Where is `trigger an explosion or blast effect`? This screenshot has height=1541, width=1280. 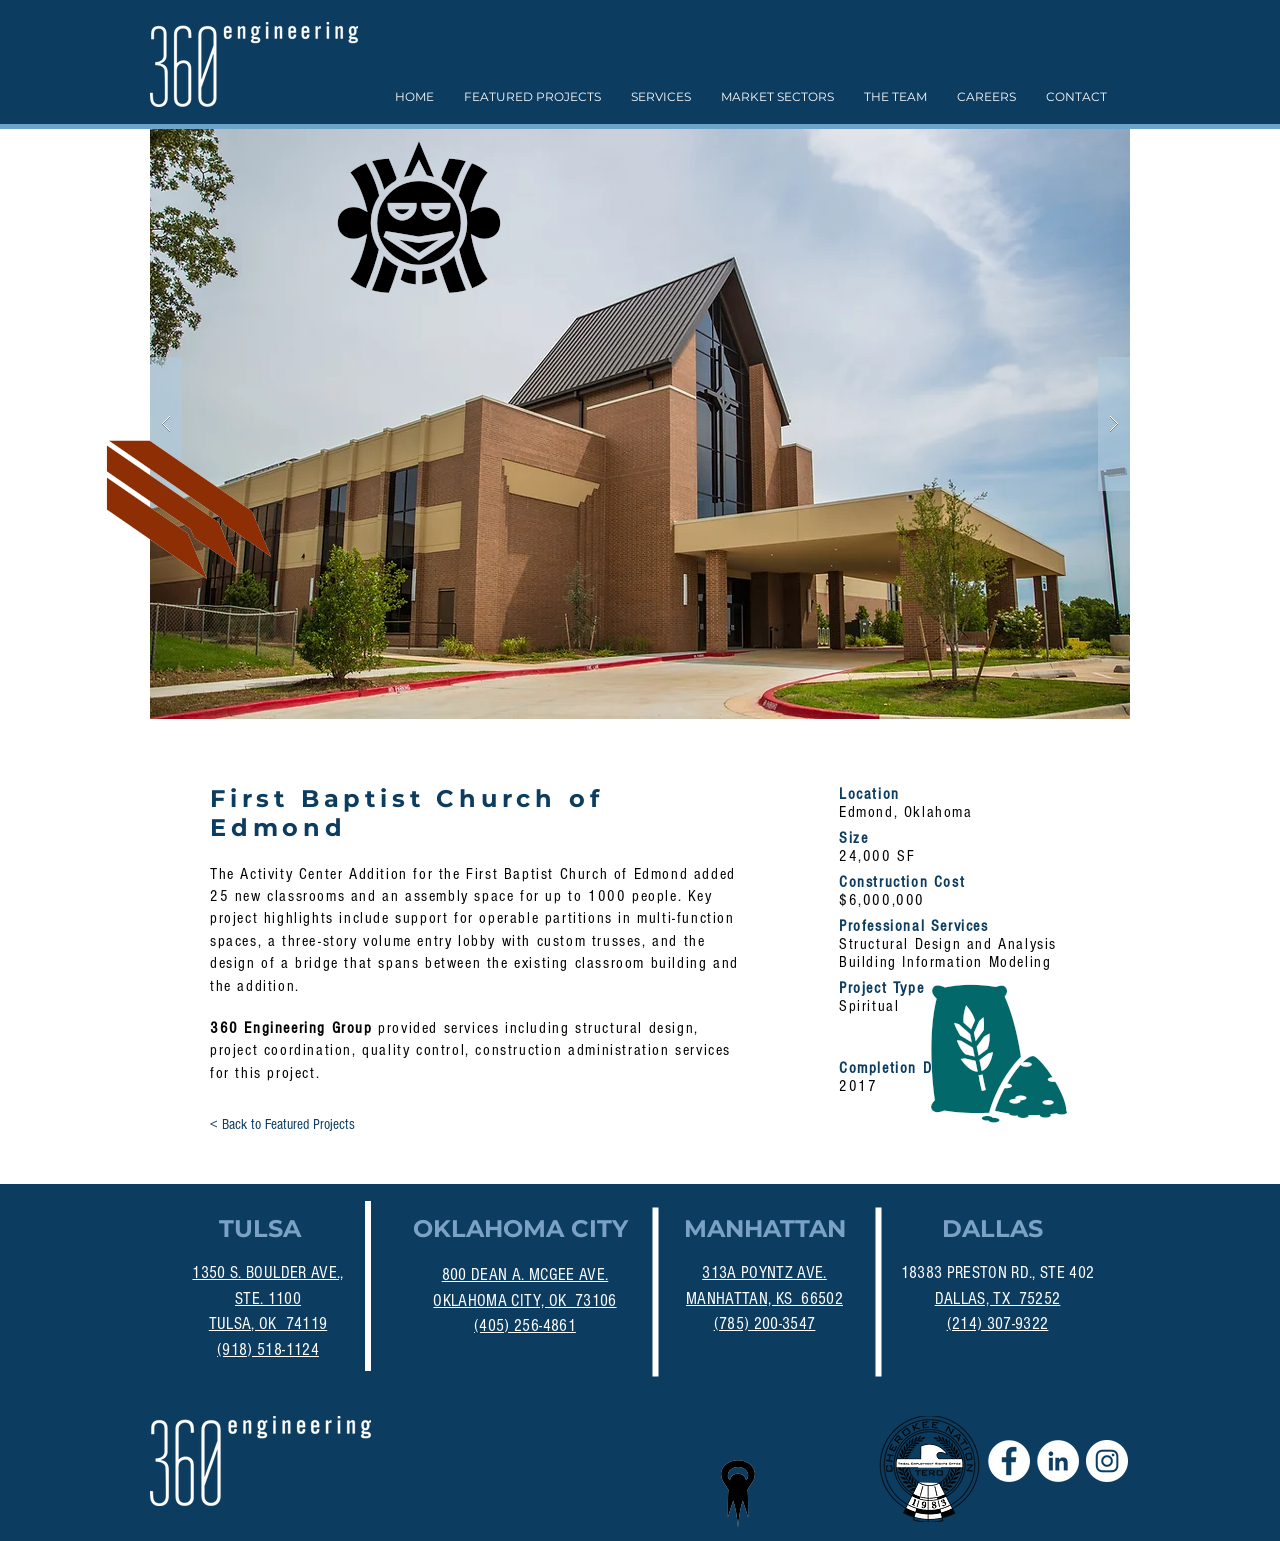 trigger an explosion or blast effect is located at coordinates (738, 1494).